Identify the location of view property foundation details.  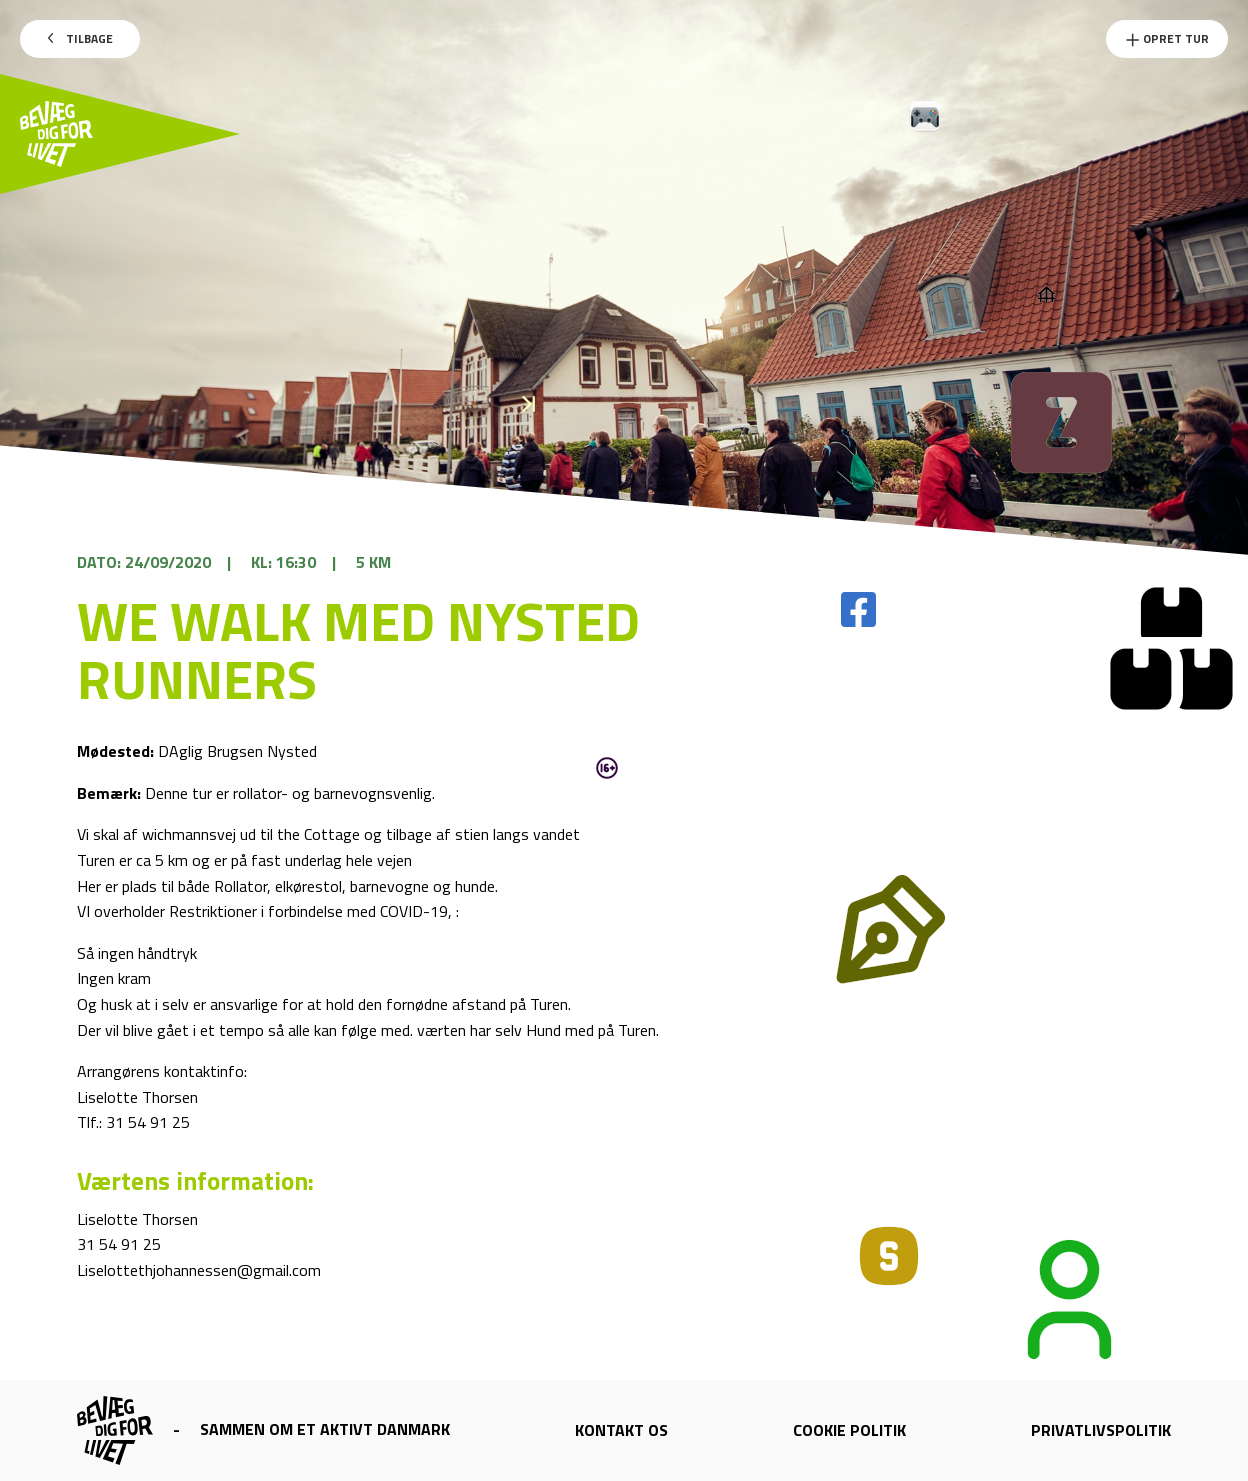
(1046, 294).